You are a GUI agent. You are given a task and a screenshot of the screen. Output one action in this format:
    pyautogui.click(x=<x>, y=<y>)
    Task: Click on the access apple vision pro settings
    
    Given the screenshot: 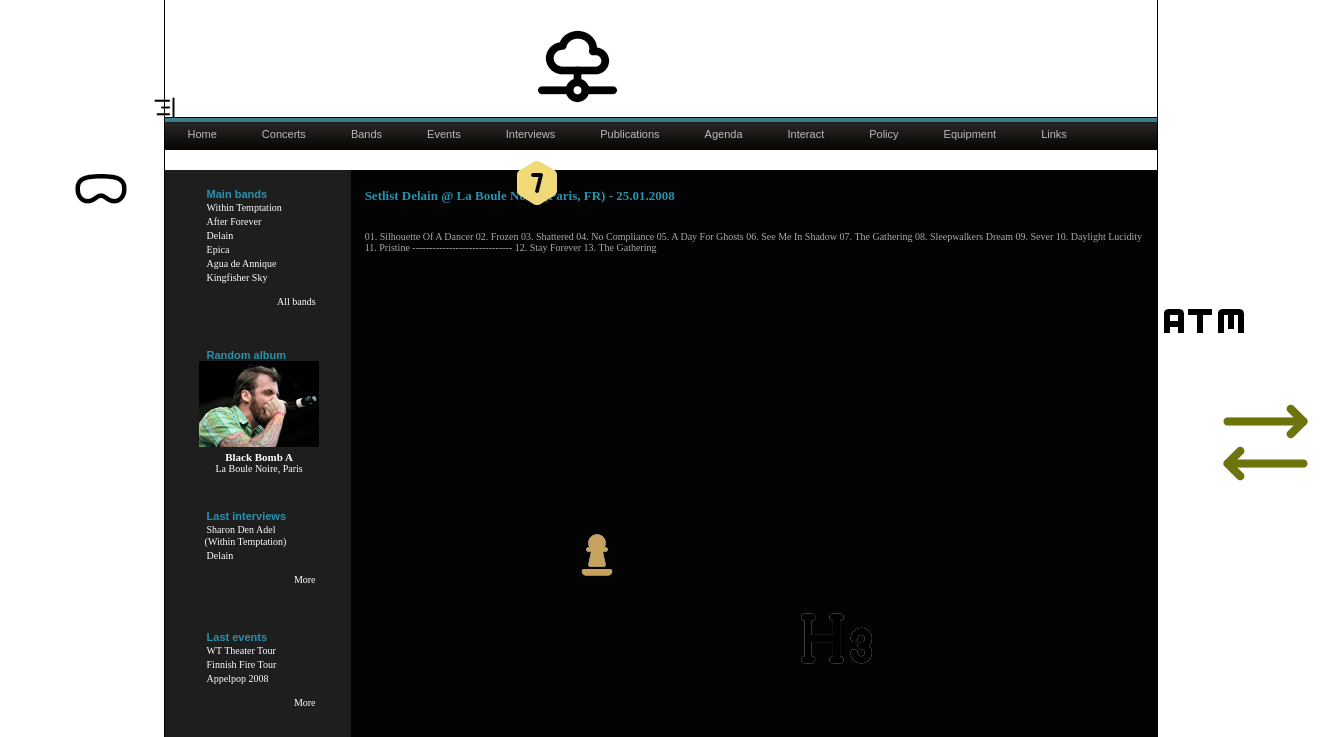 What is the action you would take?
    pyautogui.click(x=101, y=188)
    